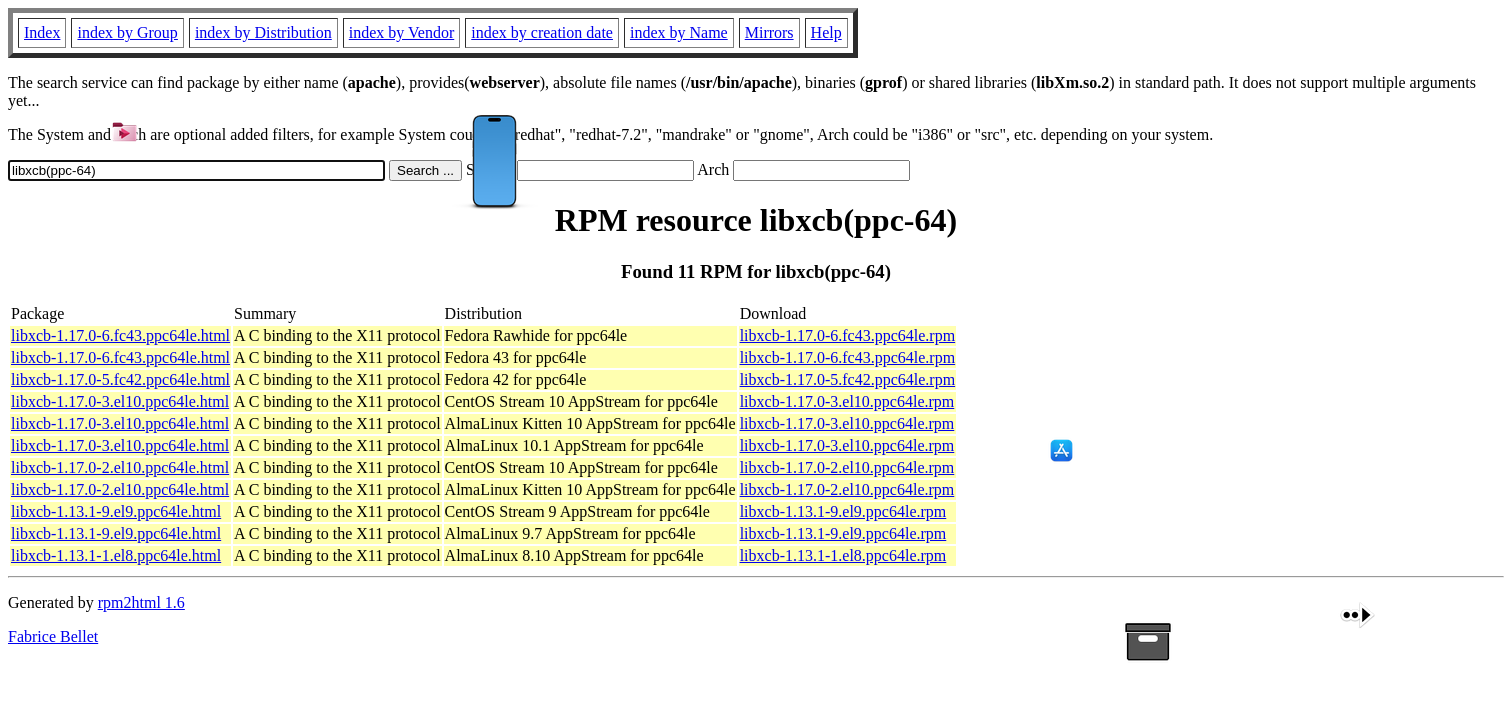  I want to click on open microsoft stream video folder, so click(124, 132).